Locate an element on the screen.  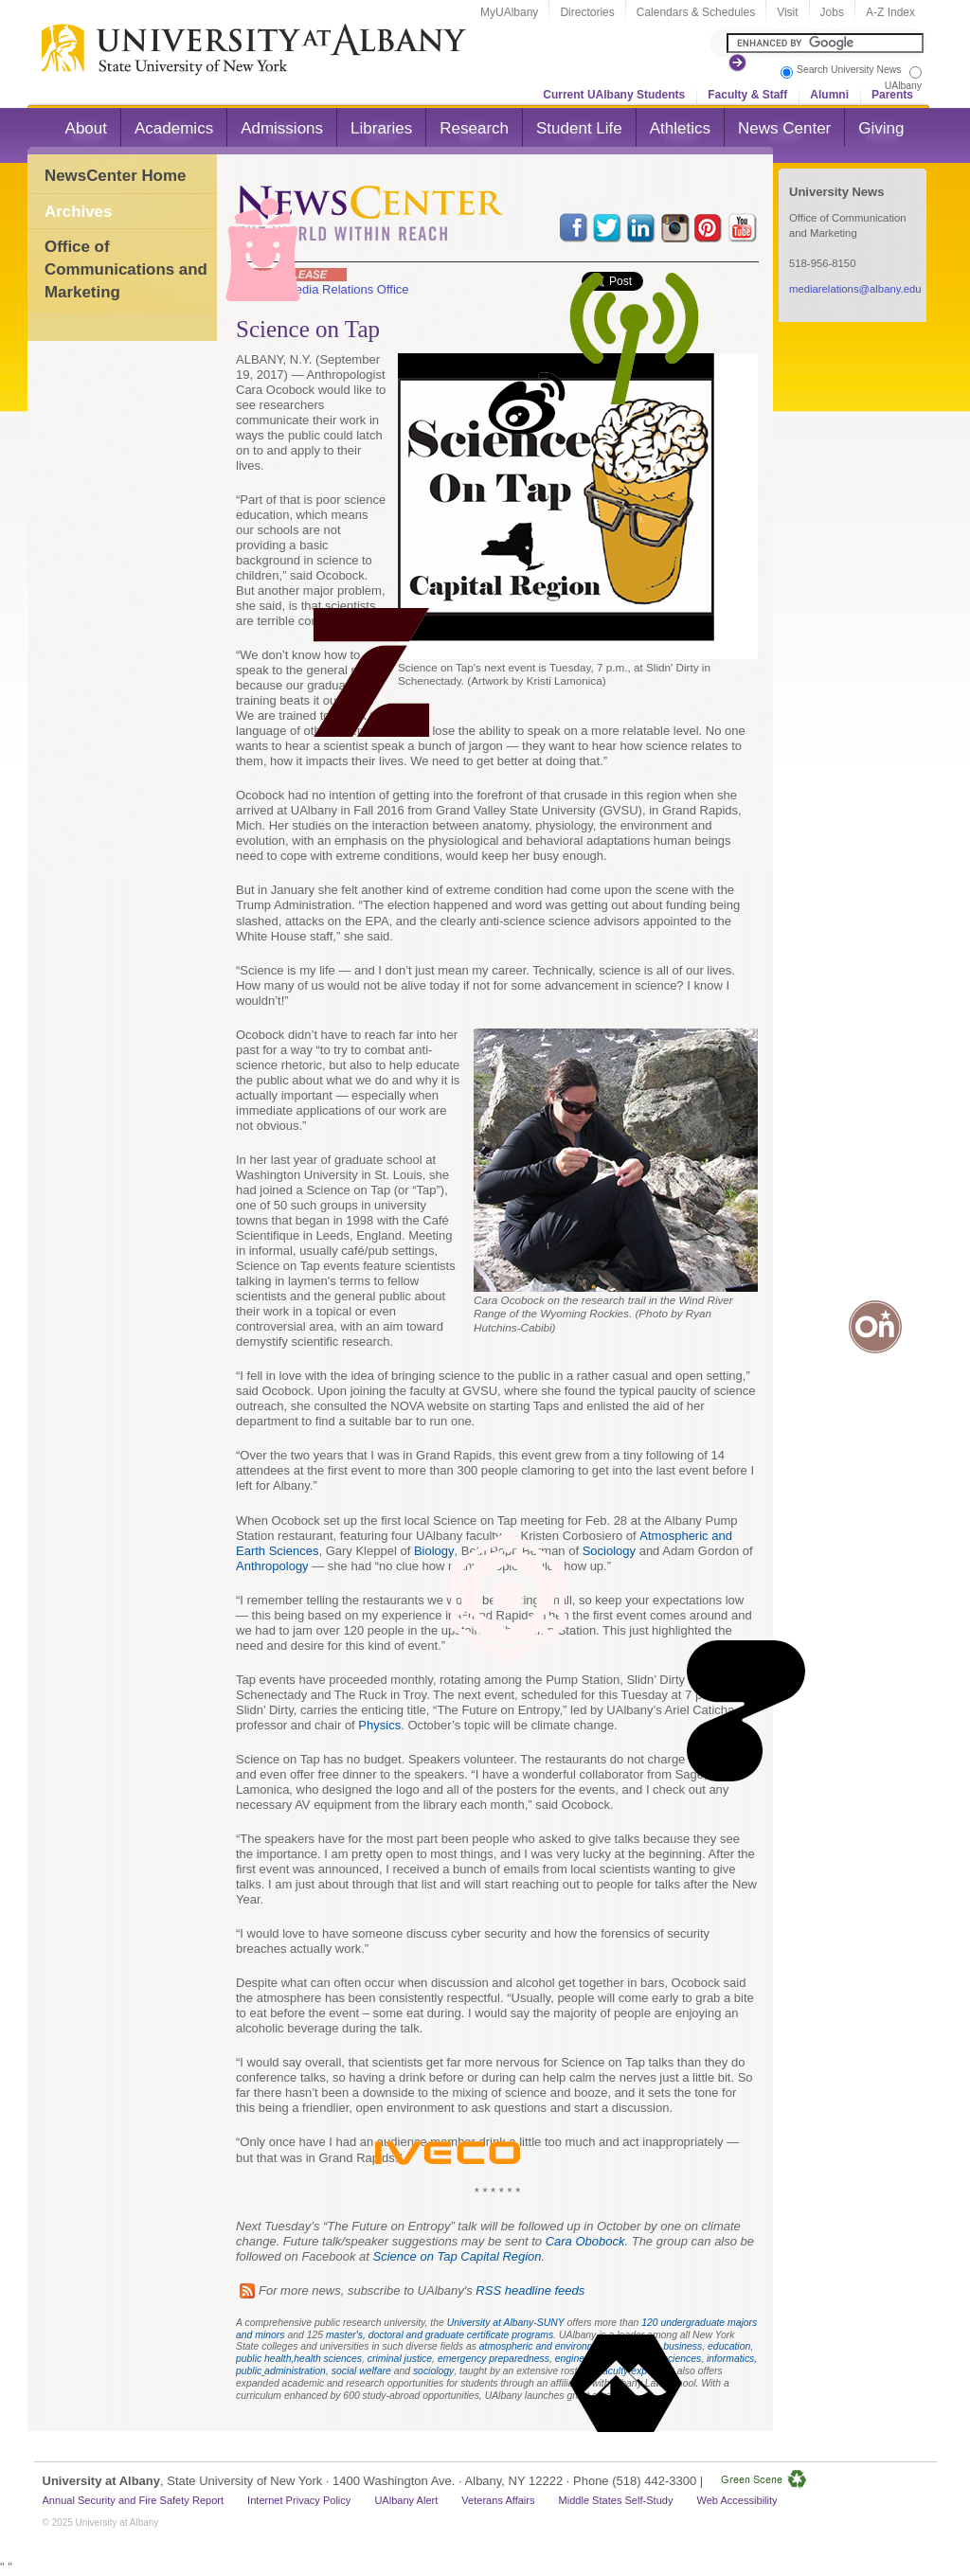
open Nginx Proxy Manager dashboard is located at coordinates (508, 1597).